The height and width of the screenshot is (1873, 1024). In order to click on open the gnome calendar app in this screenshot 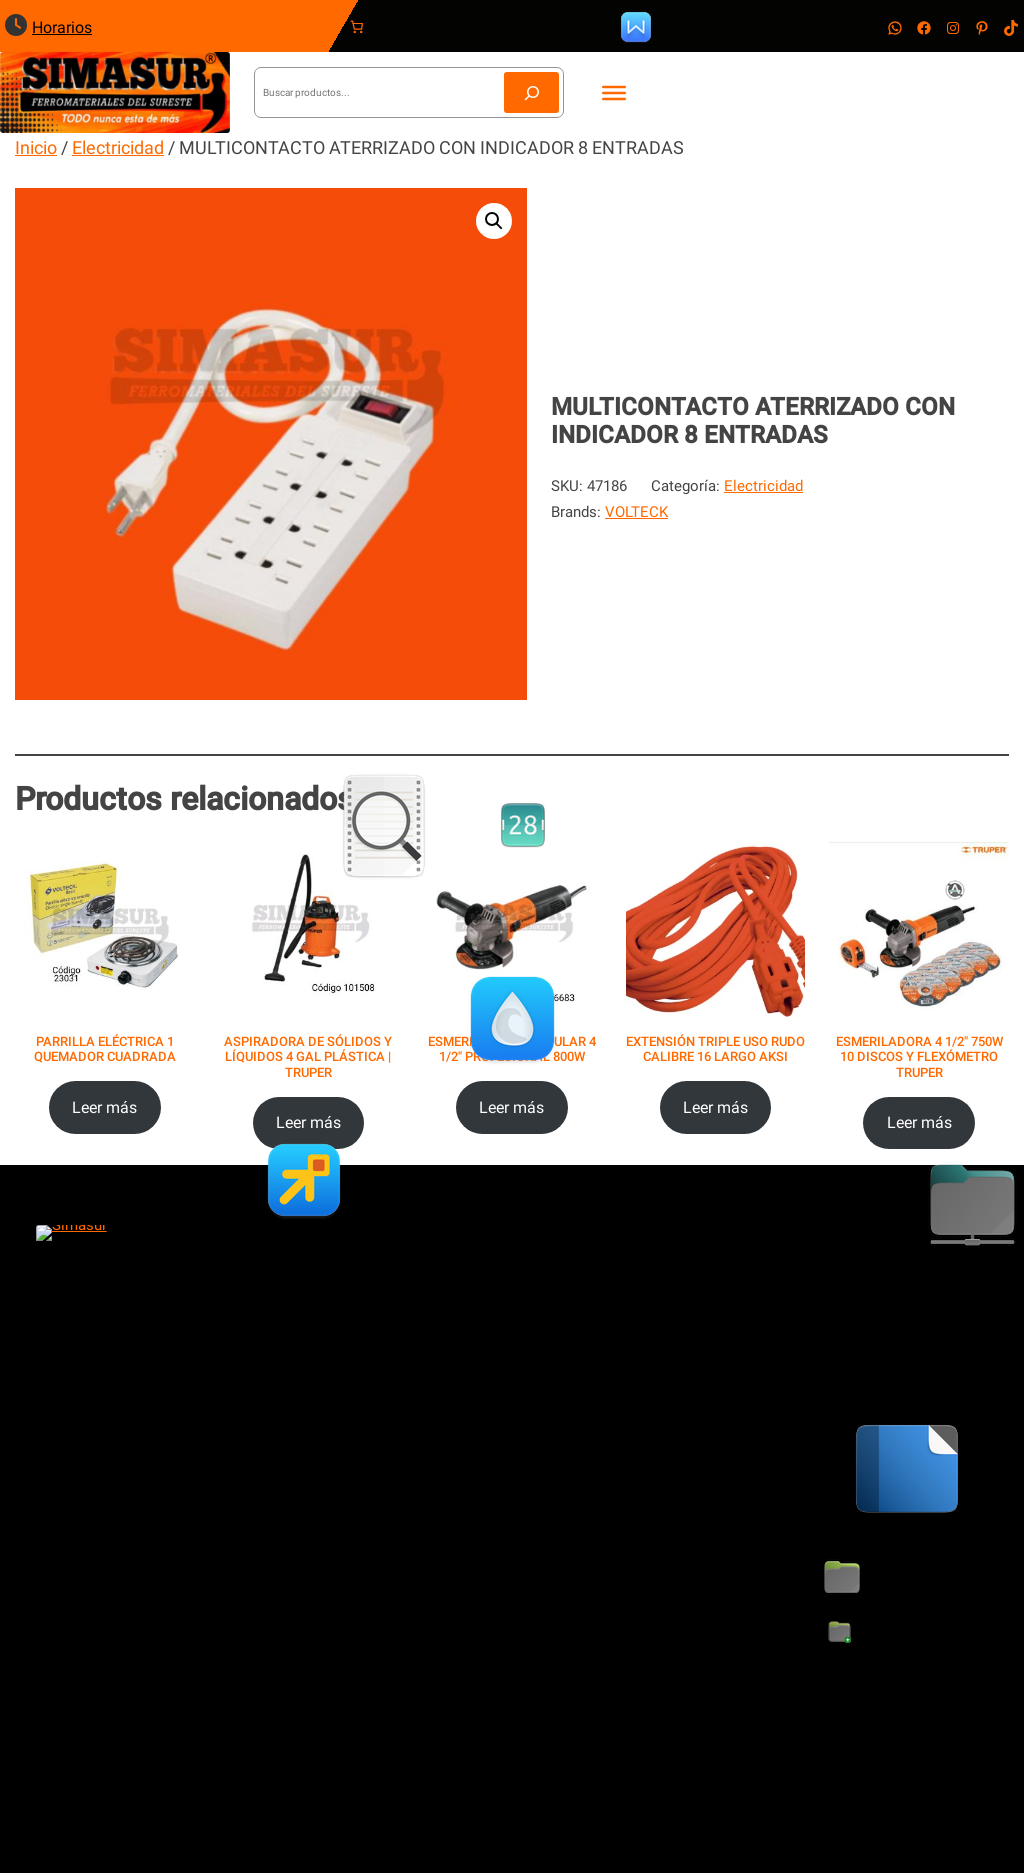, I will do `click(523, 825)`.